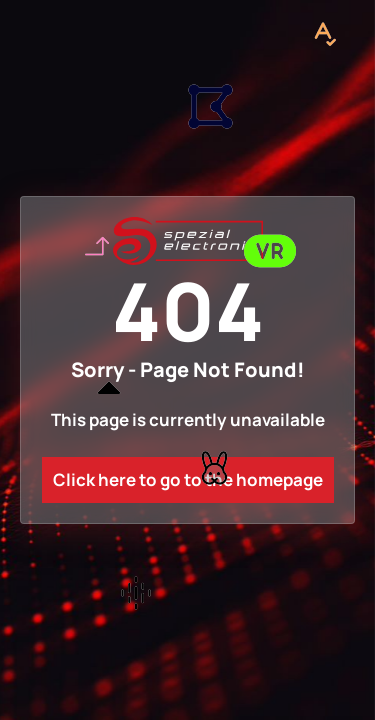 This screenshot has height=720, width=375. What do you see at coordinates (210, 106) in the screenshot?
I see `create or edit vector polygon shape` at bounding box center [210, 106].